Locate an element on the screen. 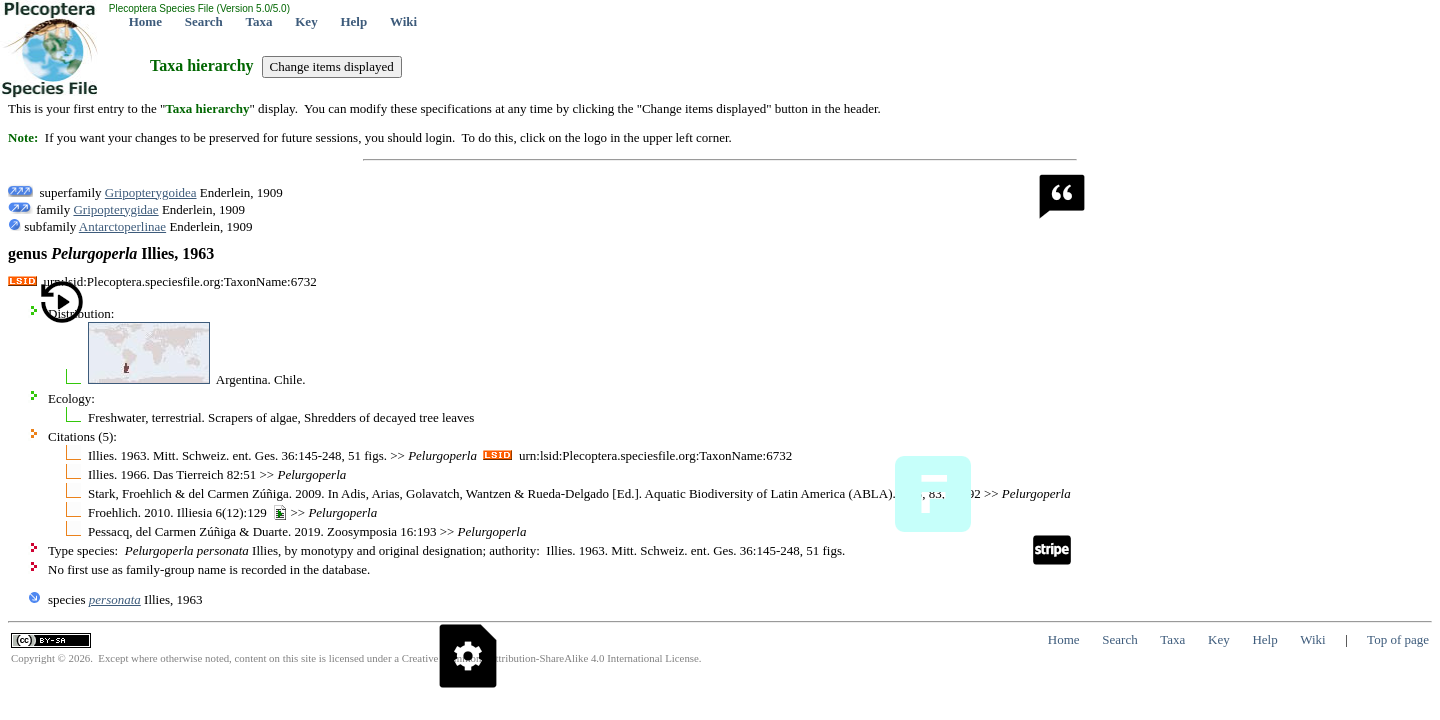 This screenshot has height=720, width=1440. frappe framework logo is located at coordinates (933, 494).